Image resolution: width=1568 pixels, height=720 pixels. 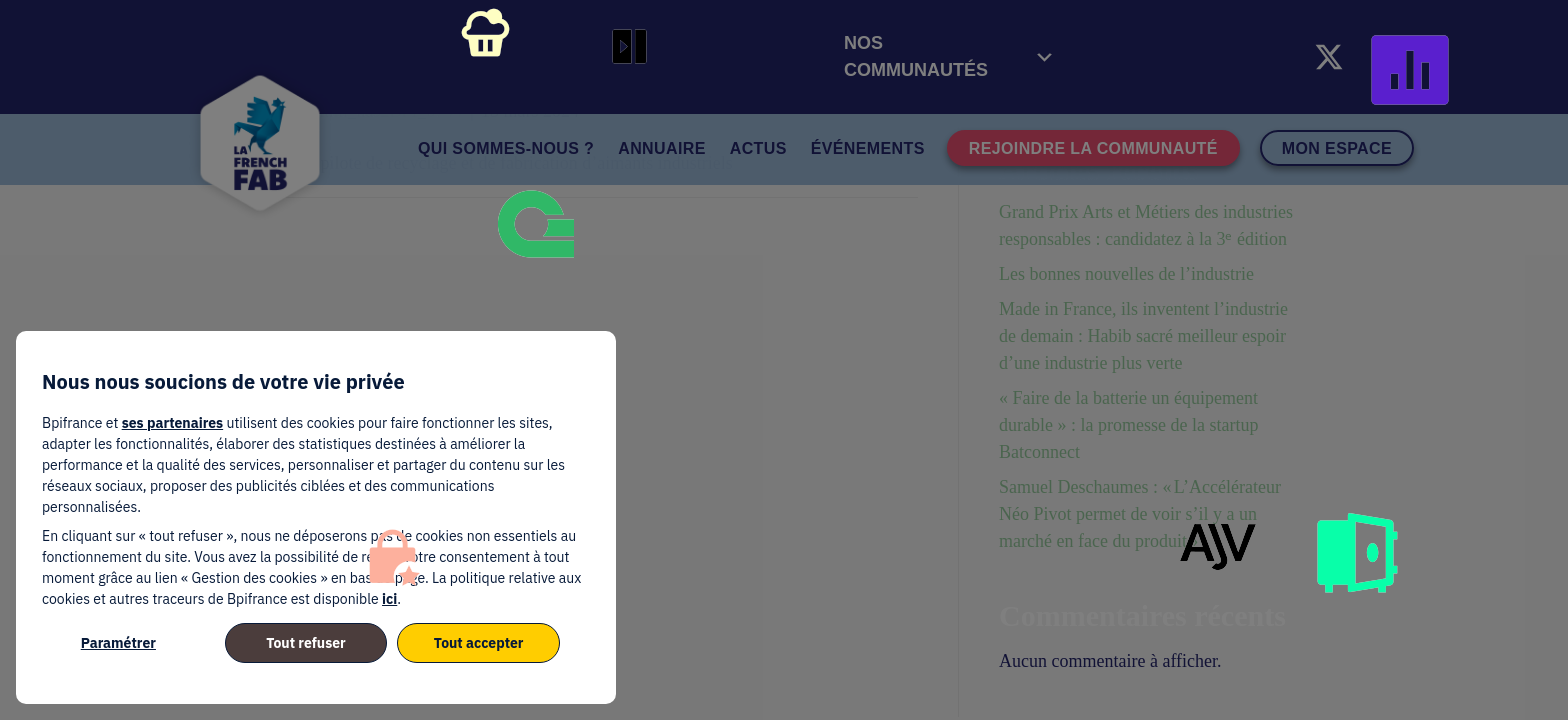 What do you see at coordinates (1355, 554) in the screenshot?
I see `access secure storage or vault` at bounding box center [1355, 554].